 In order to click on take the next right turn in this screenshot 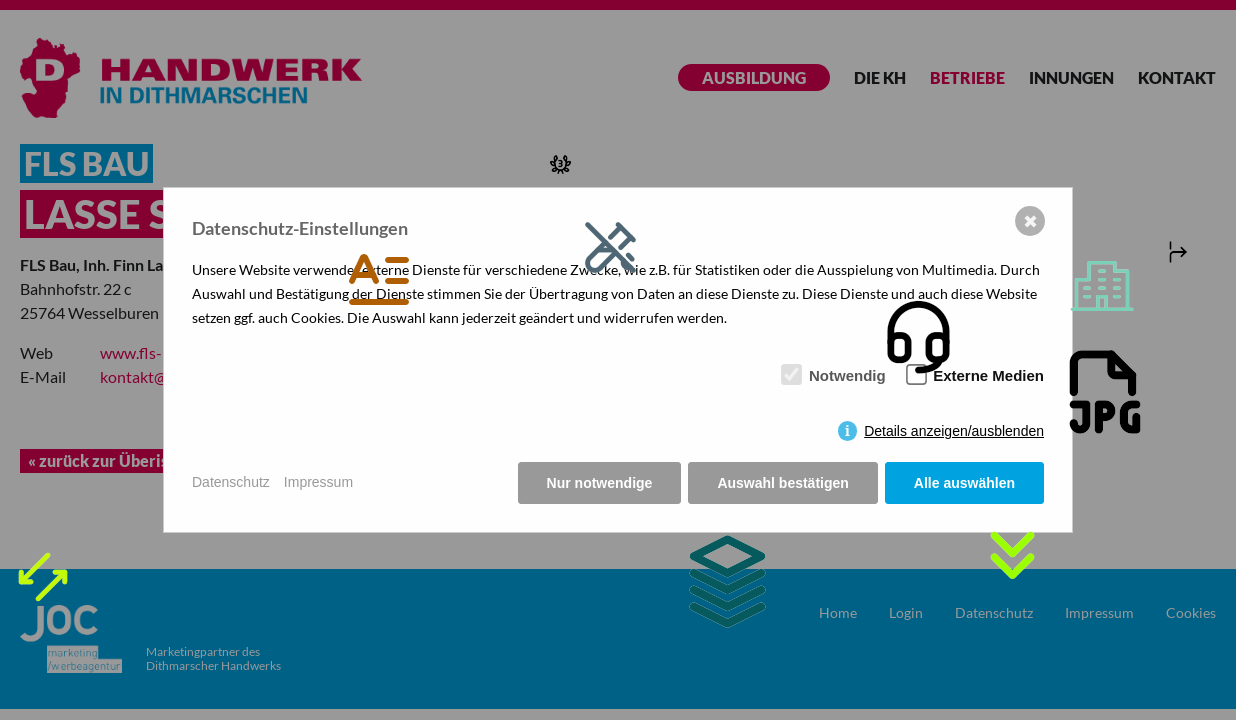, I will do `click(1177, 252)`.